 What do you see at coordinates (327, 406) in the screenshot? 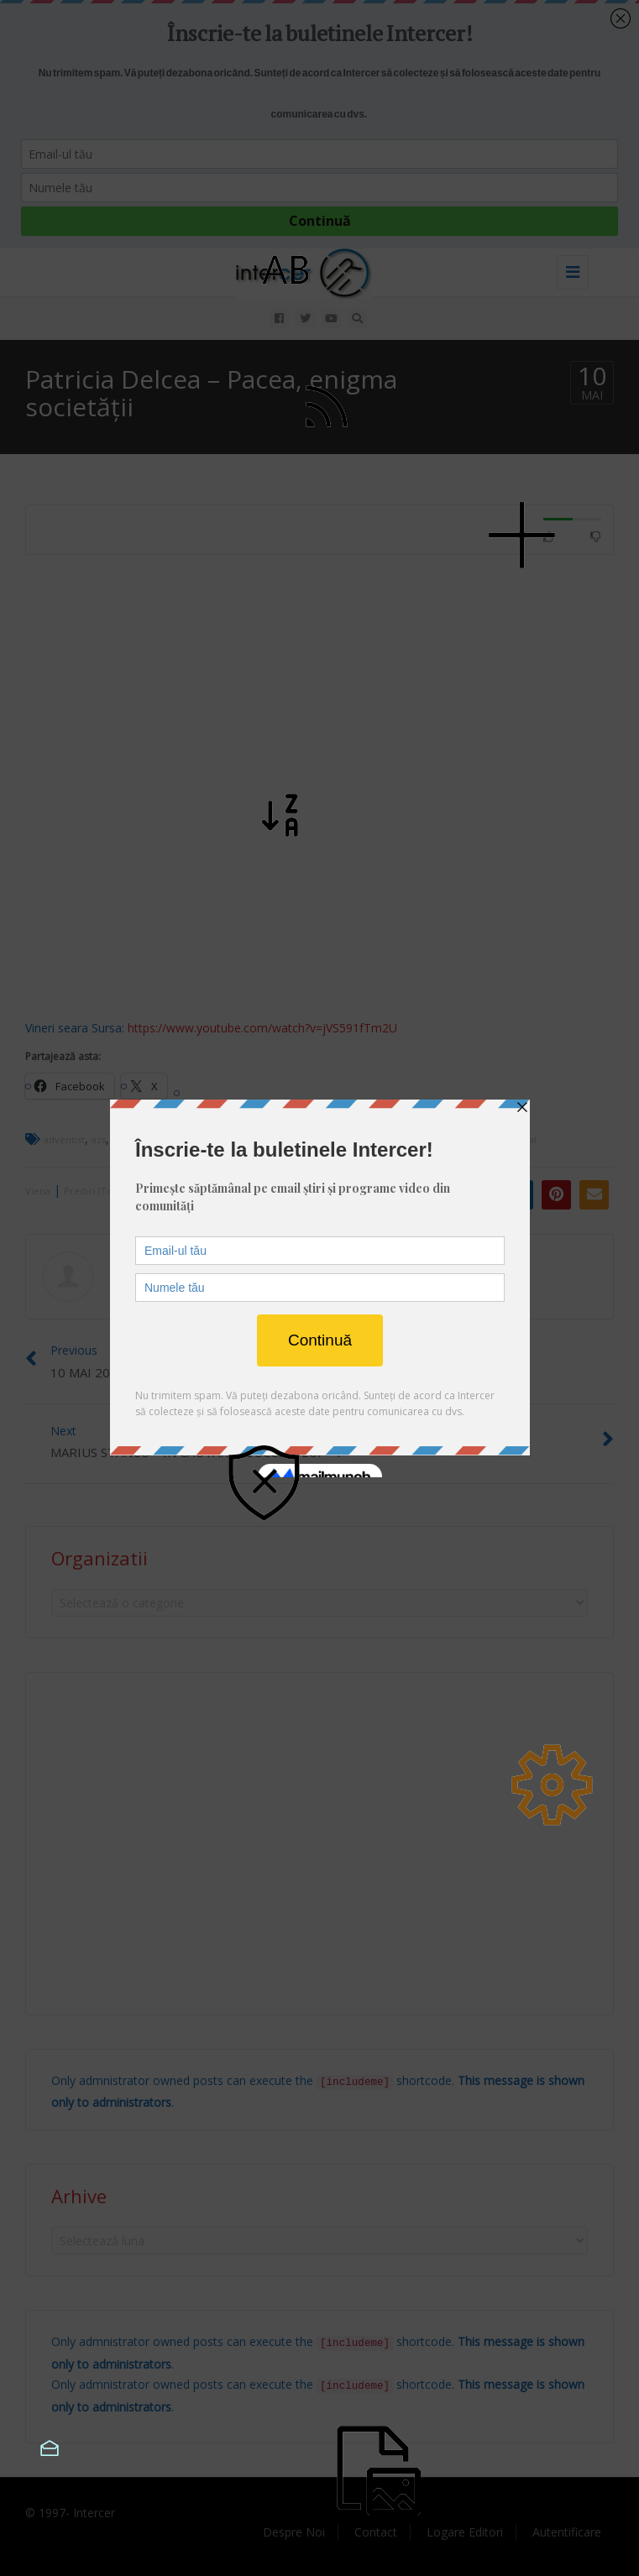
I see `subscribe to an RSS feed` at bounding box center [327, 406].